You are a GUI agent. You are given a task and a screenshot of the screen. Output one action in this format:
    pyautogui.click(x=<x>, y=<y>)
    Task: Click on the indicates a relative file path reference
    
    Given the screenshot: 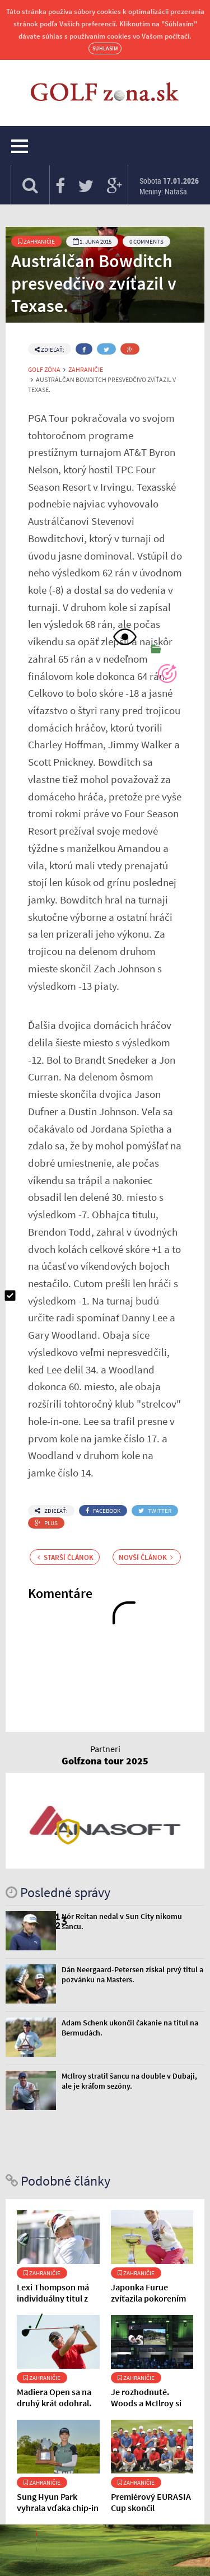 What is the action you would take?
    pyautogui.click(x=36, y=2321)
    